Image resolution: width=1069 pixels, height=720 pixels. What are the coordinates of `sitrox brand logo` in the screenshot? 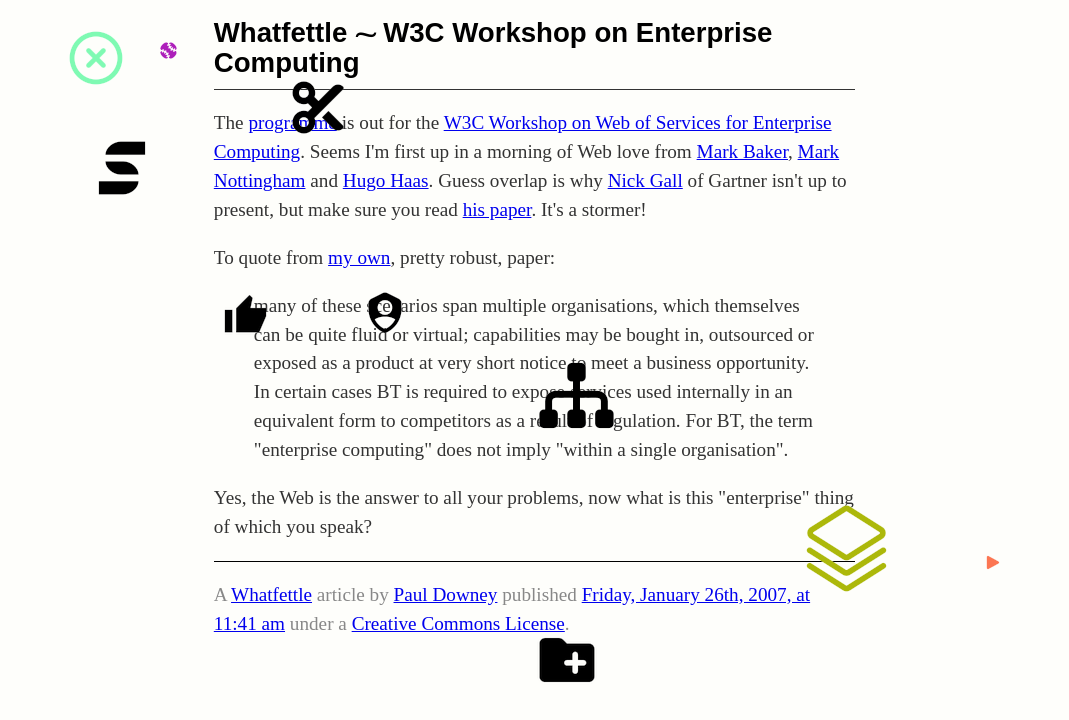 It's located at (122, 168).